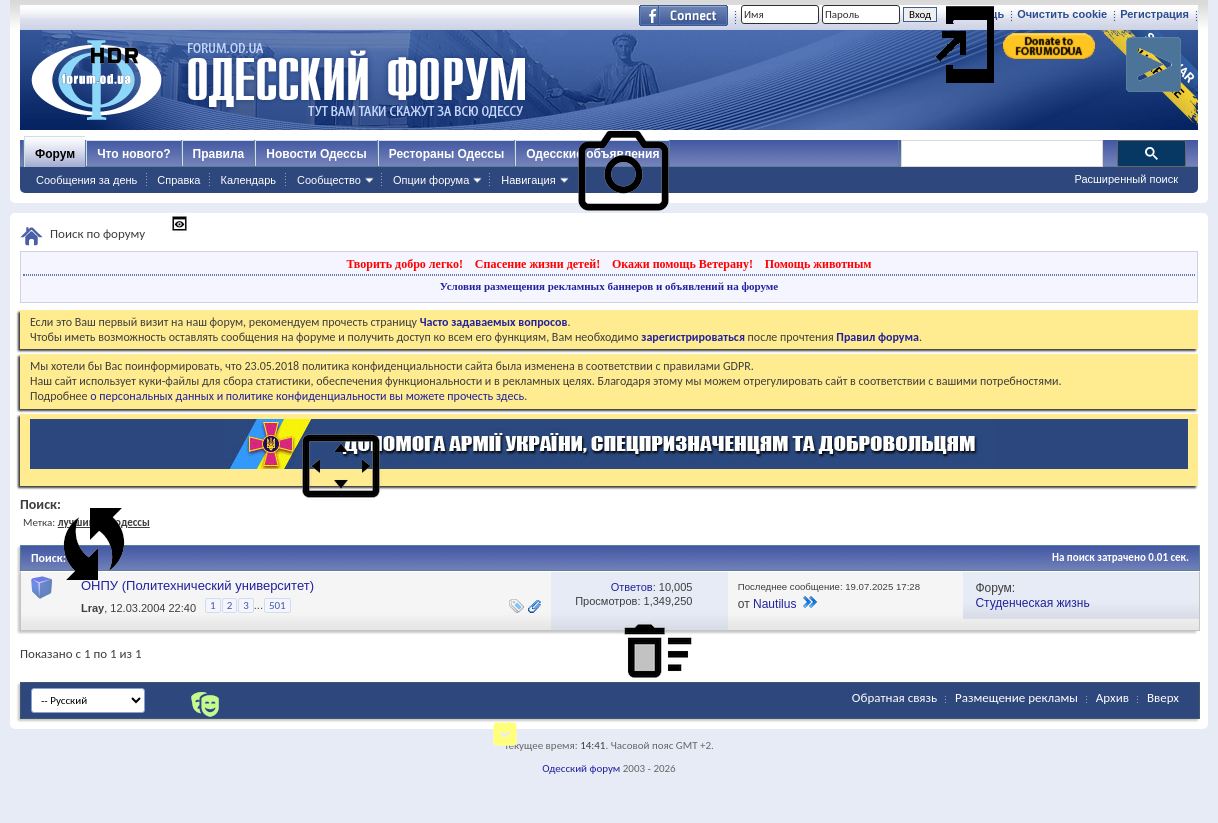 The width and height of the screenshot is (1218, 823). Describe the element at coordinates (114, 55) in the screenshot. I see `HDR mode is currently enabled` at that location.